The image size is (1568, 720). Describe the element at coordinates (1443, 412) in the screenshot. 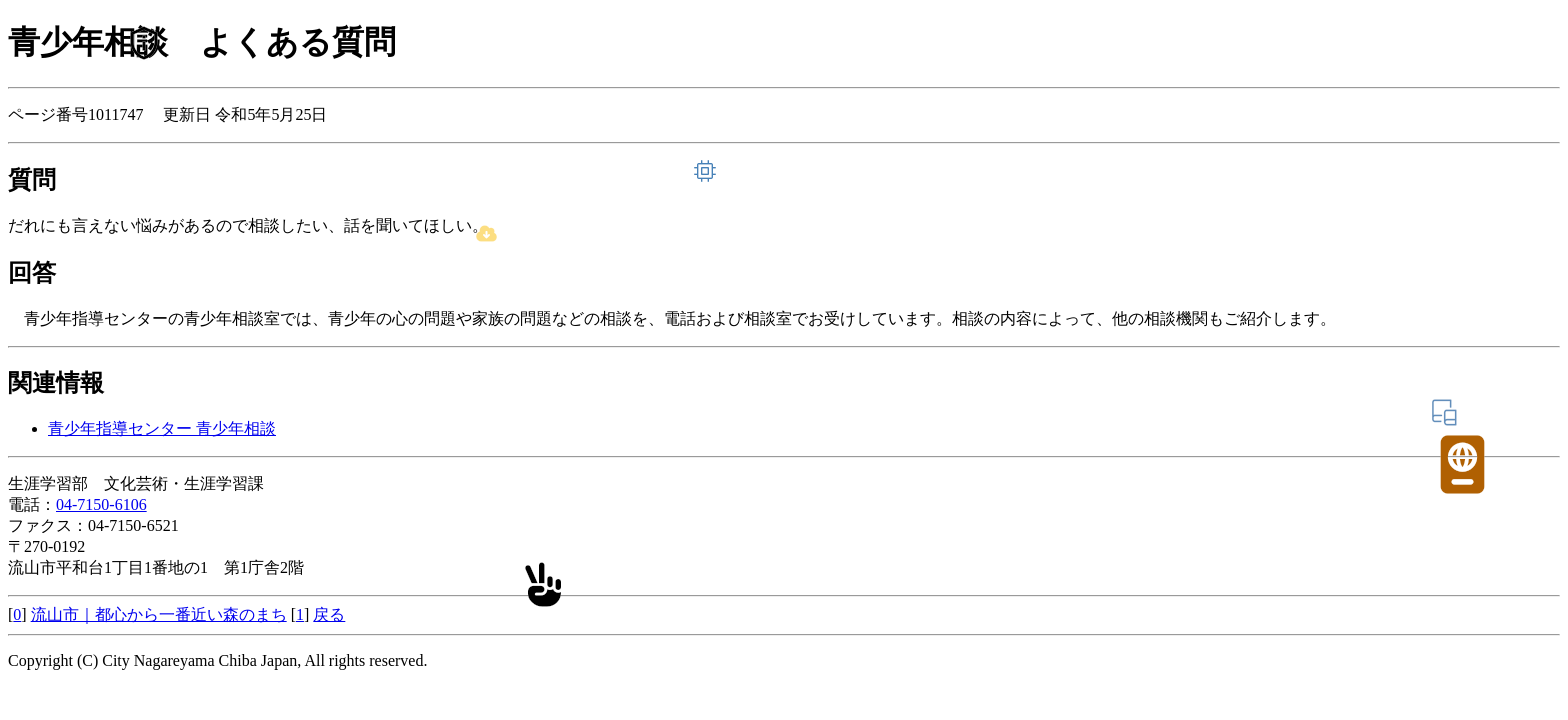

I see `clone or duplicate a repository` at that location.